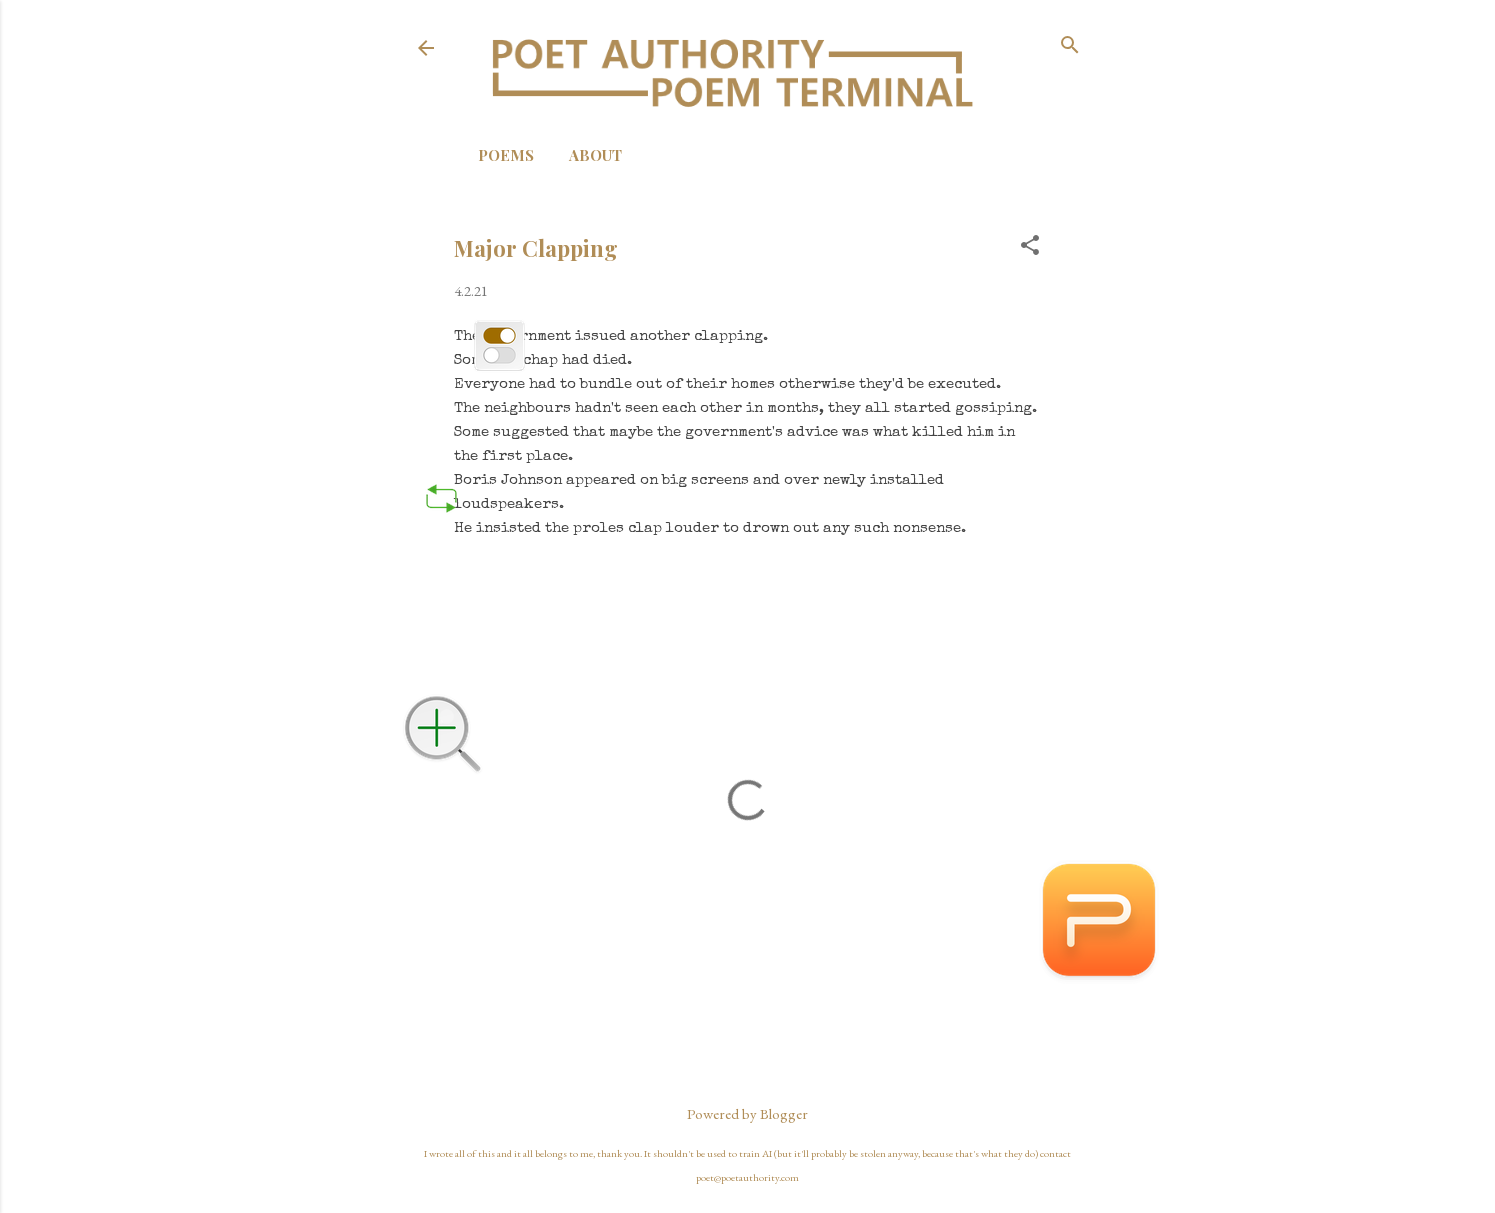 This screenshot has width=1495, height=1213. What do you see at coordinates (1099, 920) in the screenshot?
I see `open wps presentation app` at bounding box center [1099, 920].